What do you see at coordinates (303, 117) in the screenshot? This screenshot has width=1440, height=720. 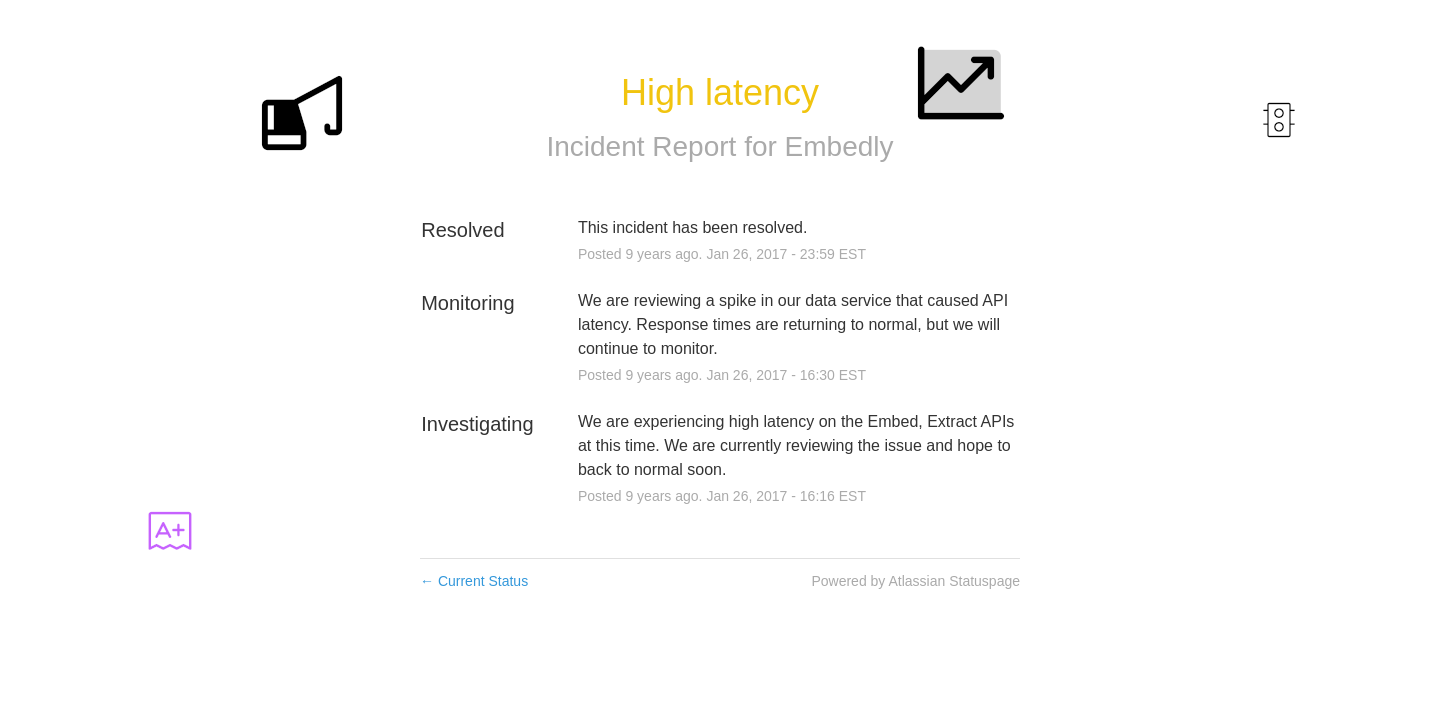 I see `construction or building equipment indicator` at bounding box center [303, 117].